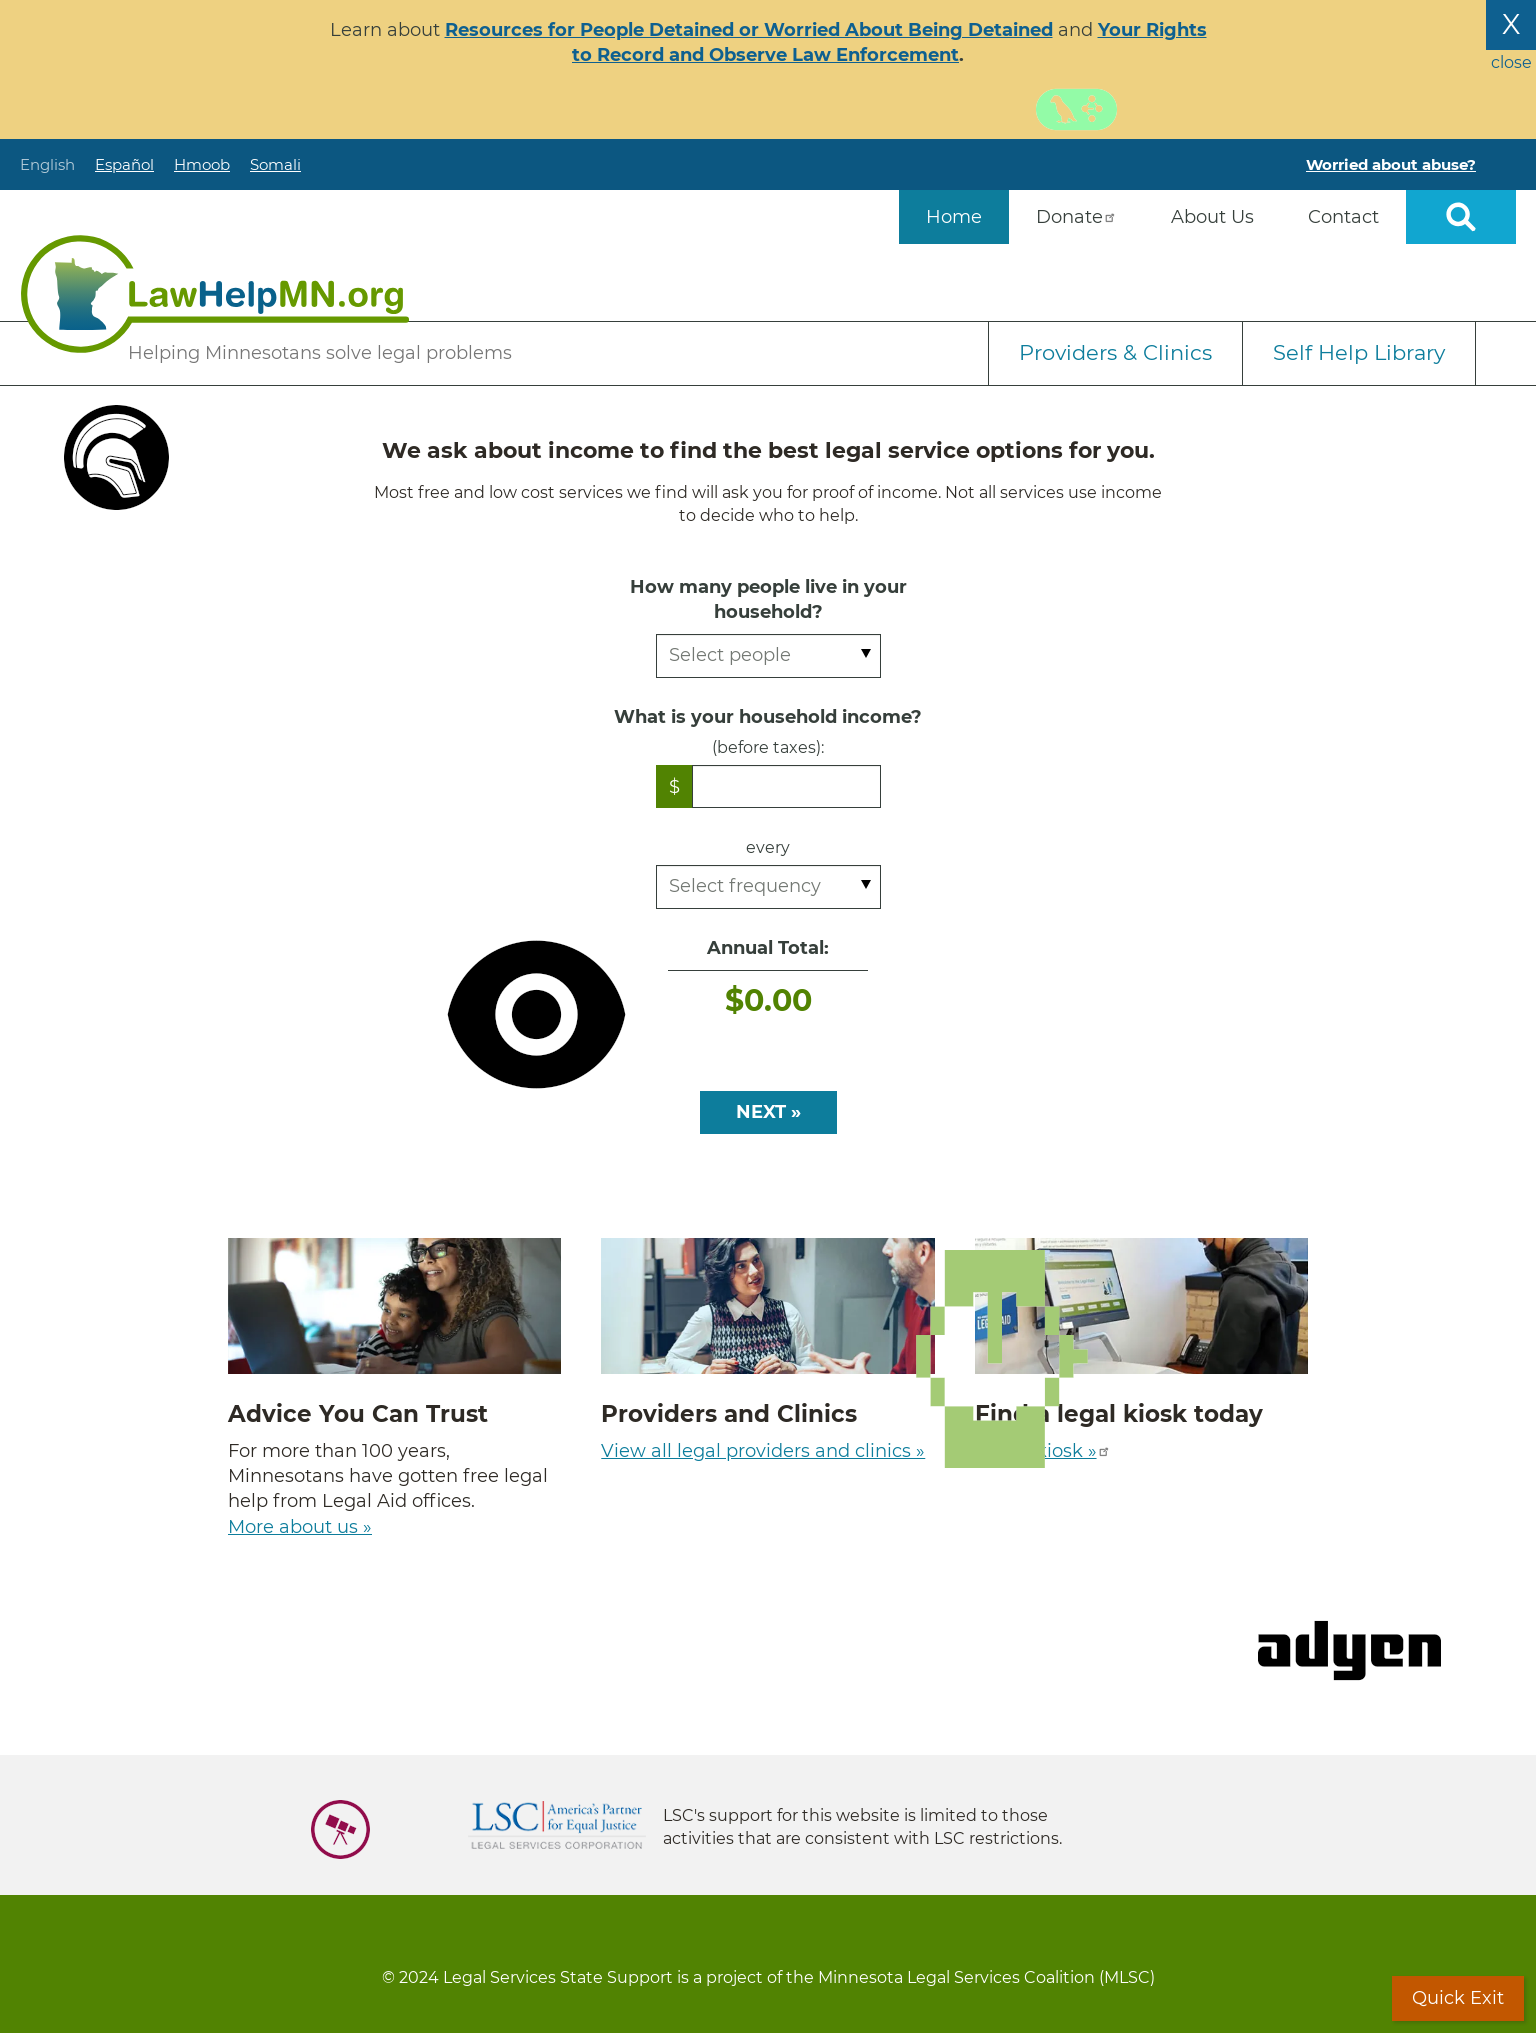 The image size is (1536, 2033). I want to click on indicates delphi programming environment or IDE, so click(116, 457).